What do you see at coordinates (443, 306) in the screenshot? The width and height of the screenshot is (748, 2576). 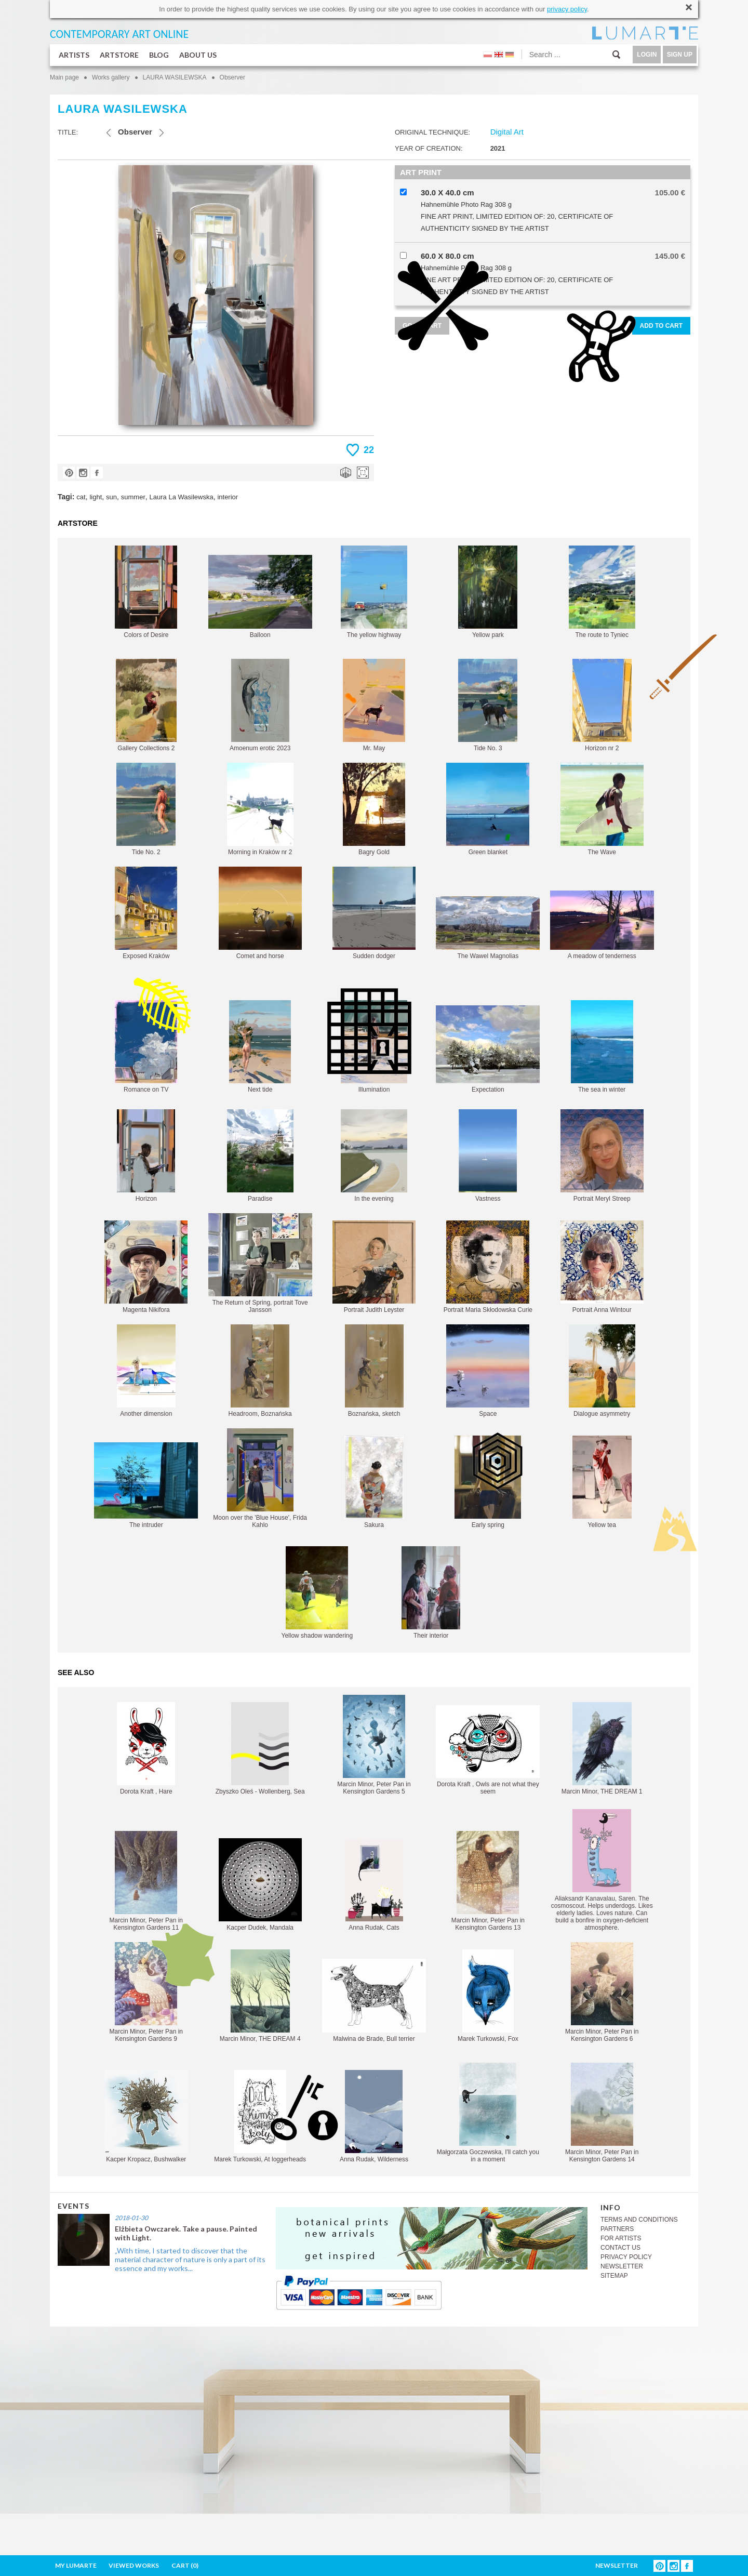 I see `indicates danger or deadly hazard in game` at bounding box center [443, 306].